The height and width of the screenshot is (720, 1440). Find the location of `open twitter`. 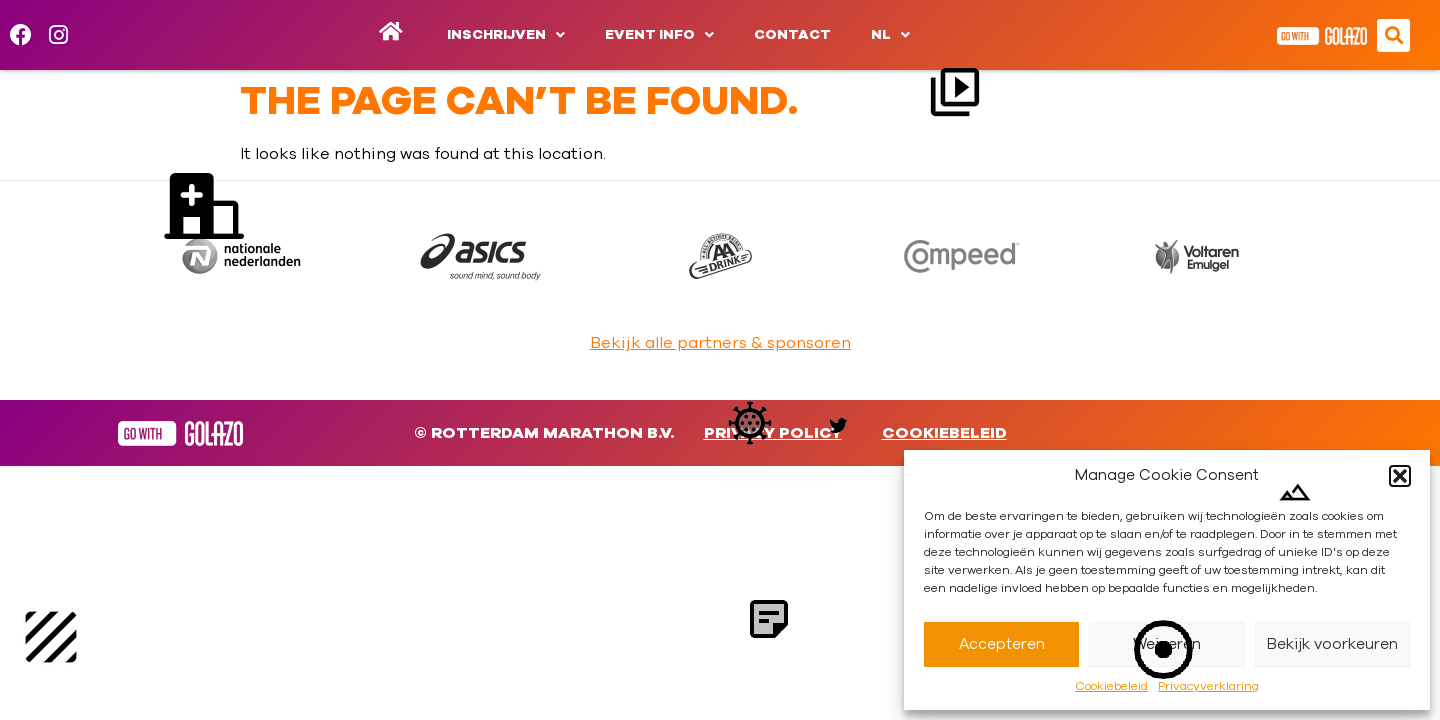

open twitter is located at coordinates (838, 425).